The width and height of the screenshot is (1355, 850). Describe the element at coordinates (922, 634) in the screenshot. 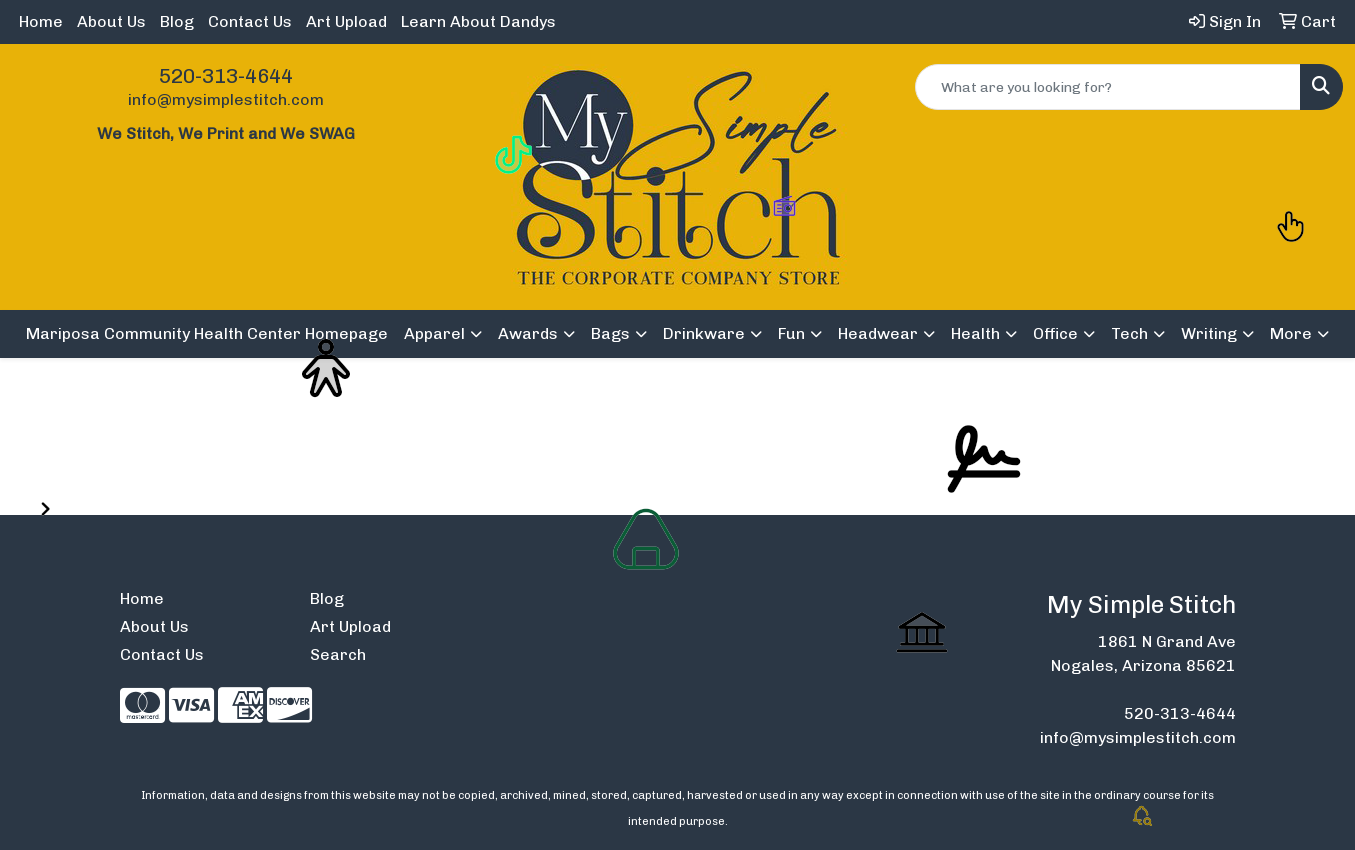

I see `access banking or financial services` at that location.